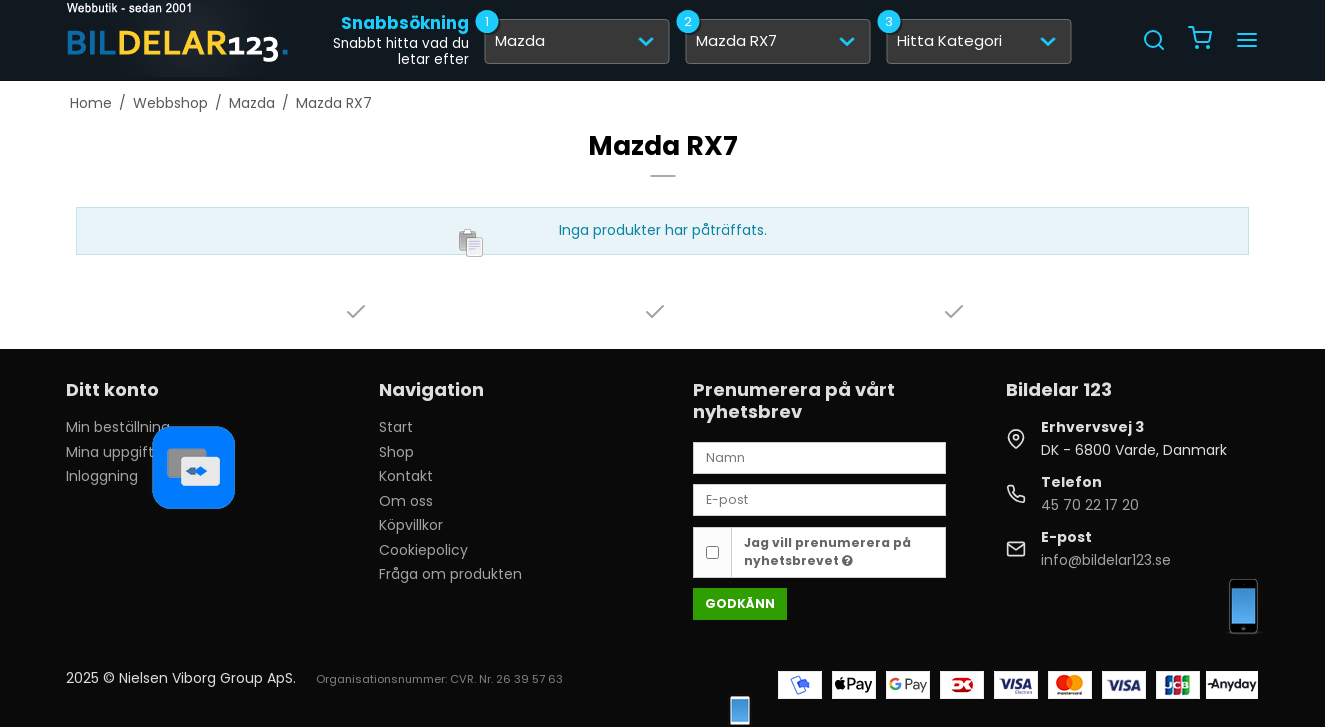 This screenshot has width=1325, height=727. What do you see at coordinates (193, 467) in the screenshot?
I see `switch between open windows or applications` at bounding box center [193, 467].